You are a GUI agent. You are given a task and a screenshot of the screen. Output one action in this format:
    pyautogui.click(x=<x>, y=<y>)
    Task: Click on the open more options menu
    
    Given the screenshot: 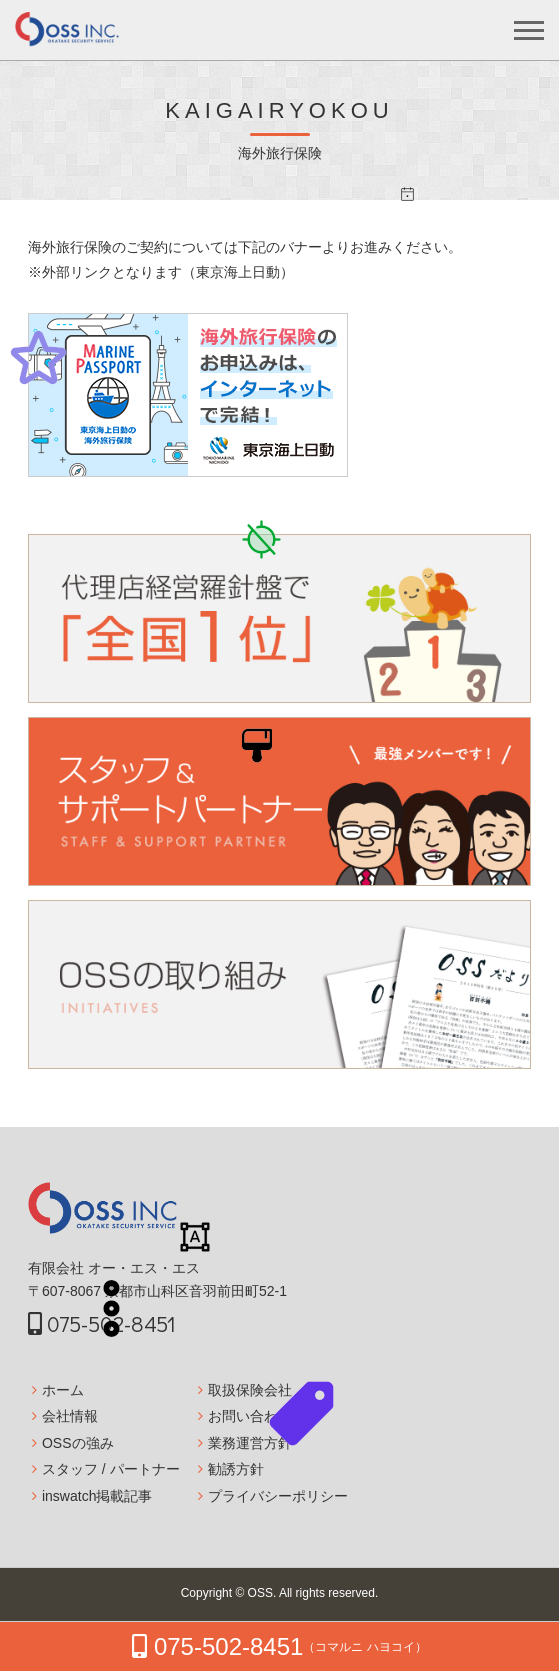 What is the action you would take?
    pyautogui.click(x=111, y=1308)
    